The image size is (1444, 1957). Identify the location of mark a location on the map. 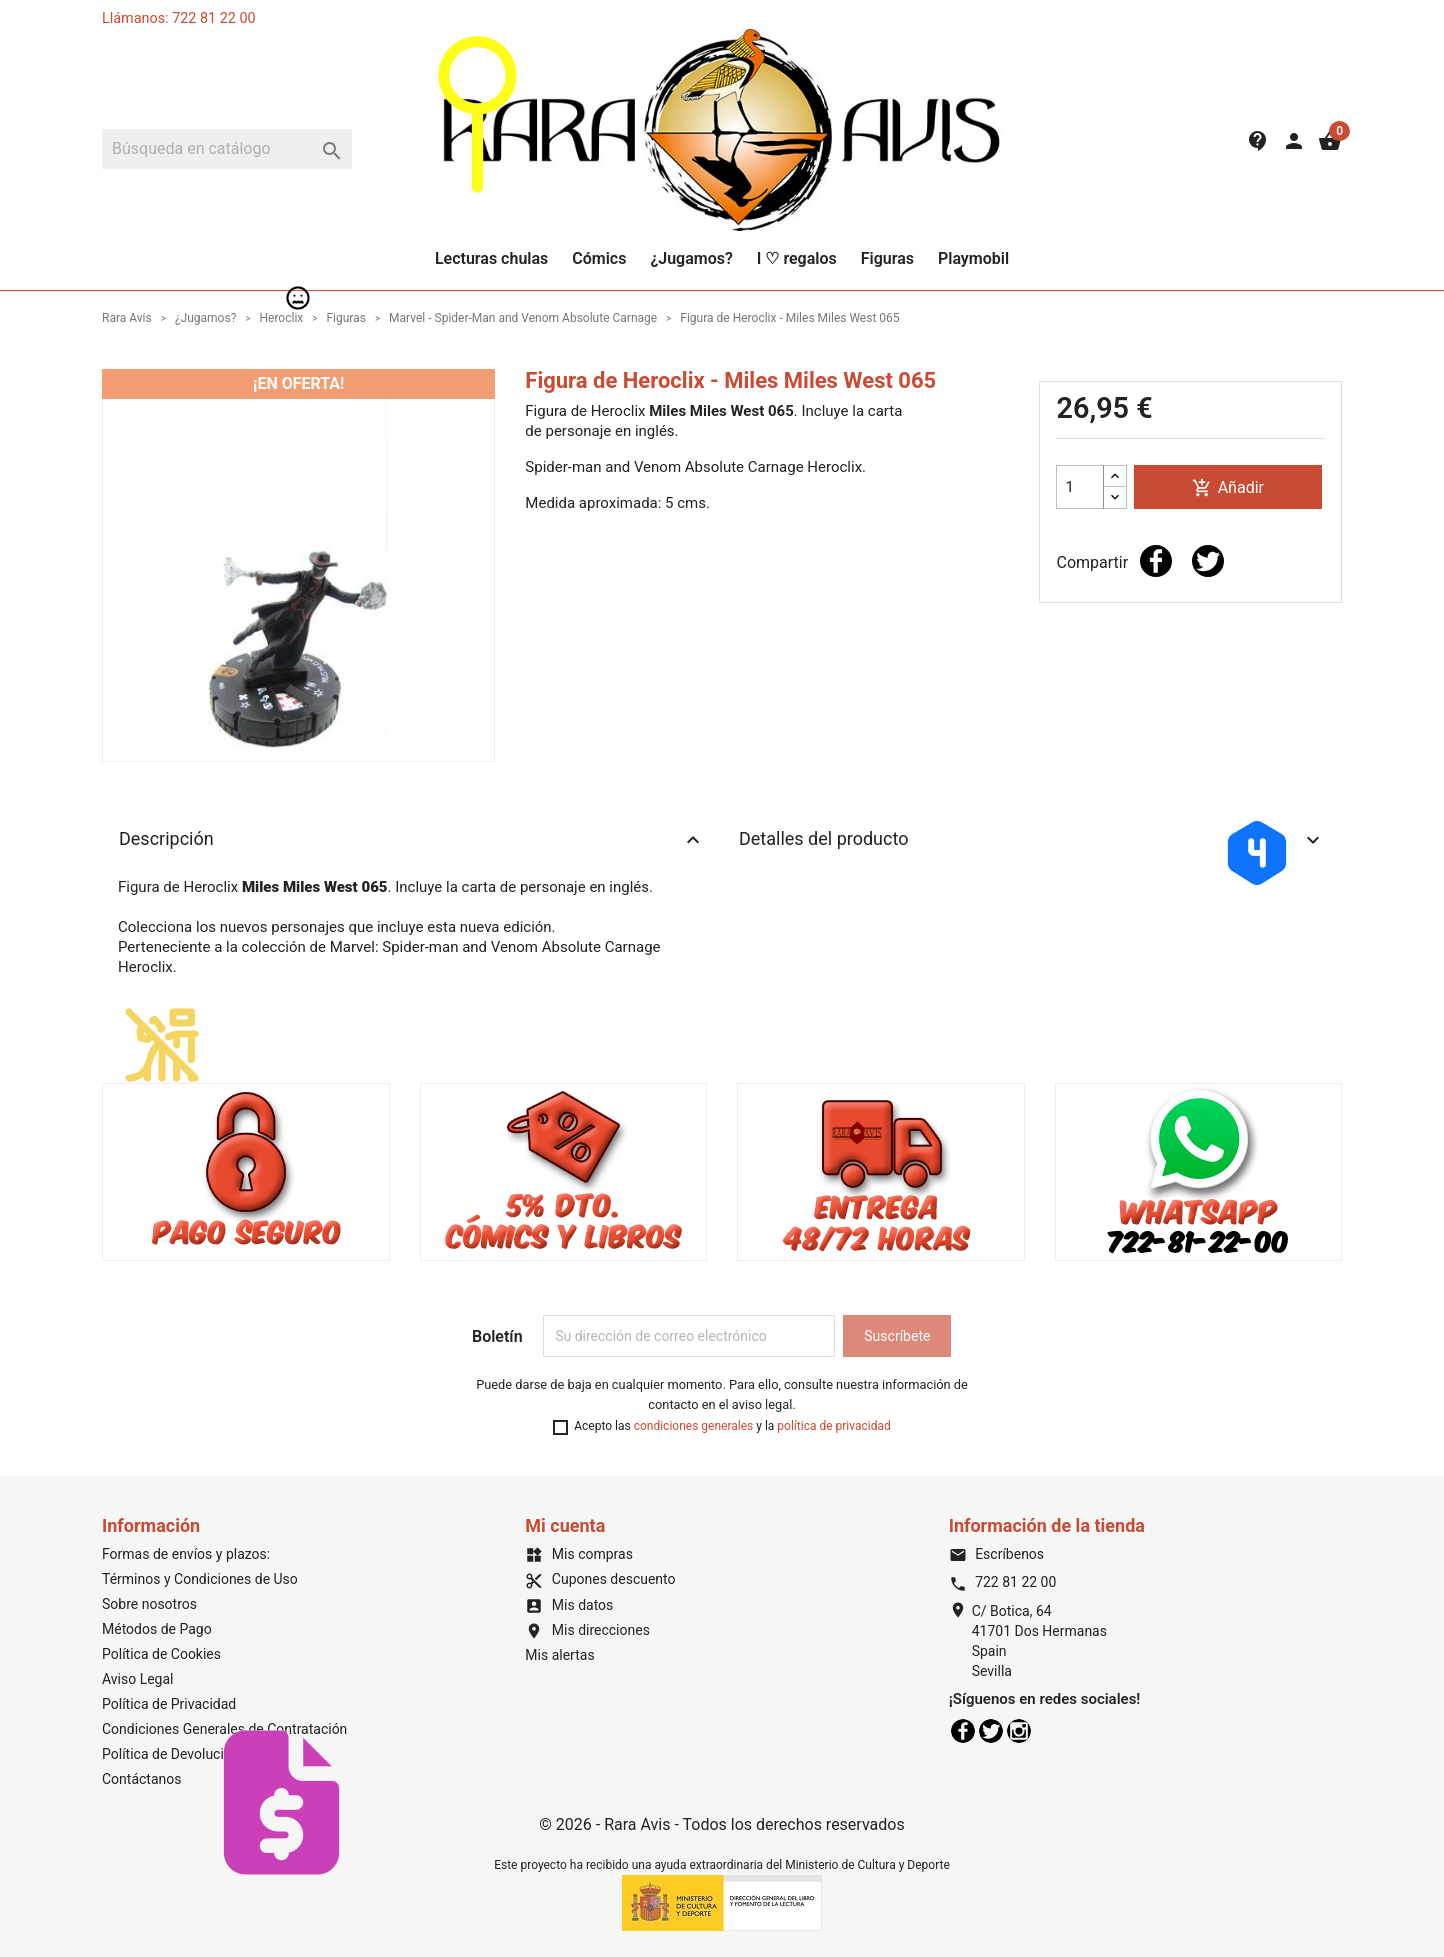
(477, 114).